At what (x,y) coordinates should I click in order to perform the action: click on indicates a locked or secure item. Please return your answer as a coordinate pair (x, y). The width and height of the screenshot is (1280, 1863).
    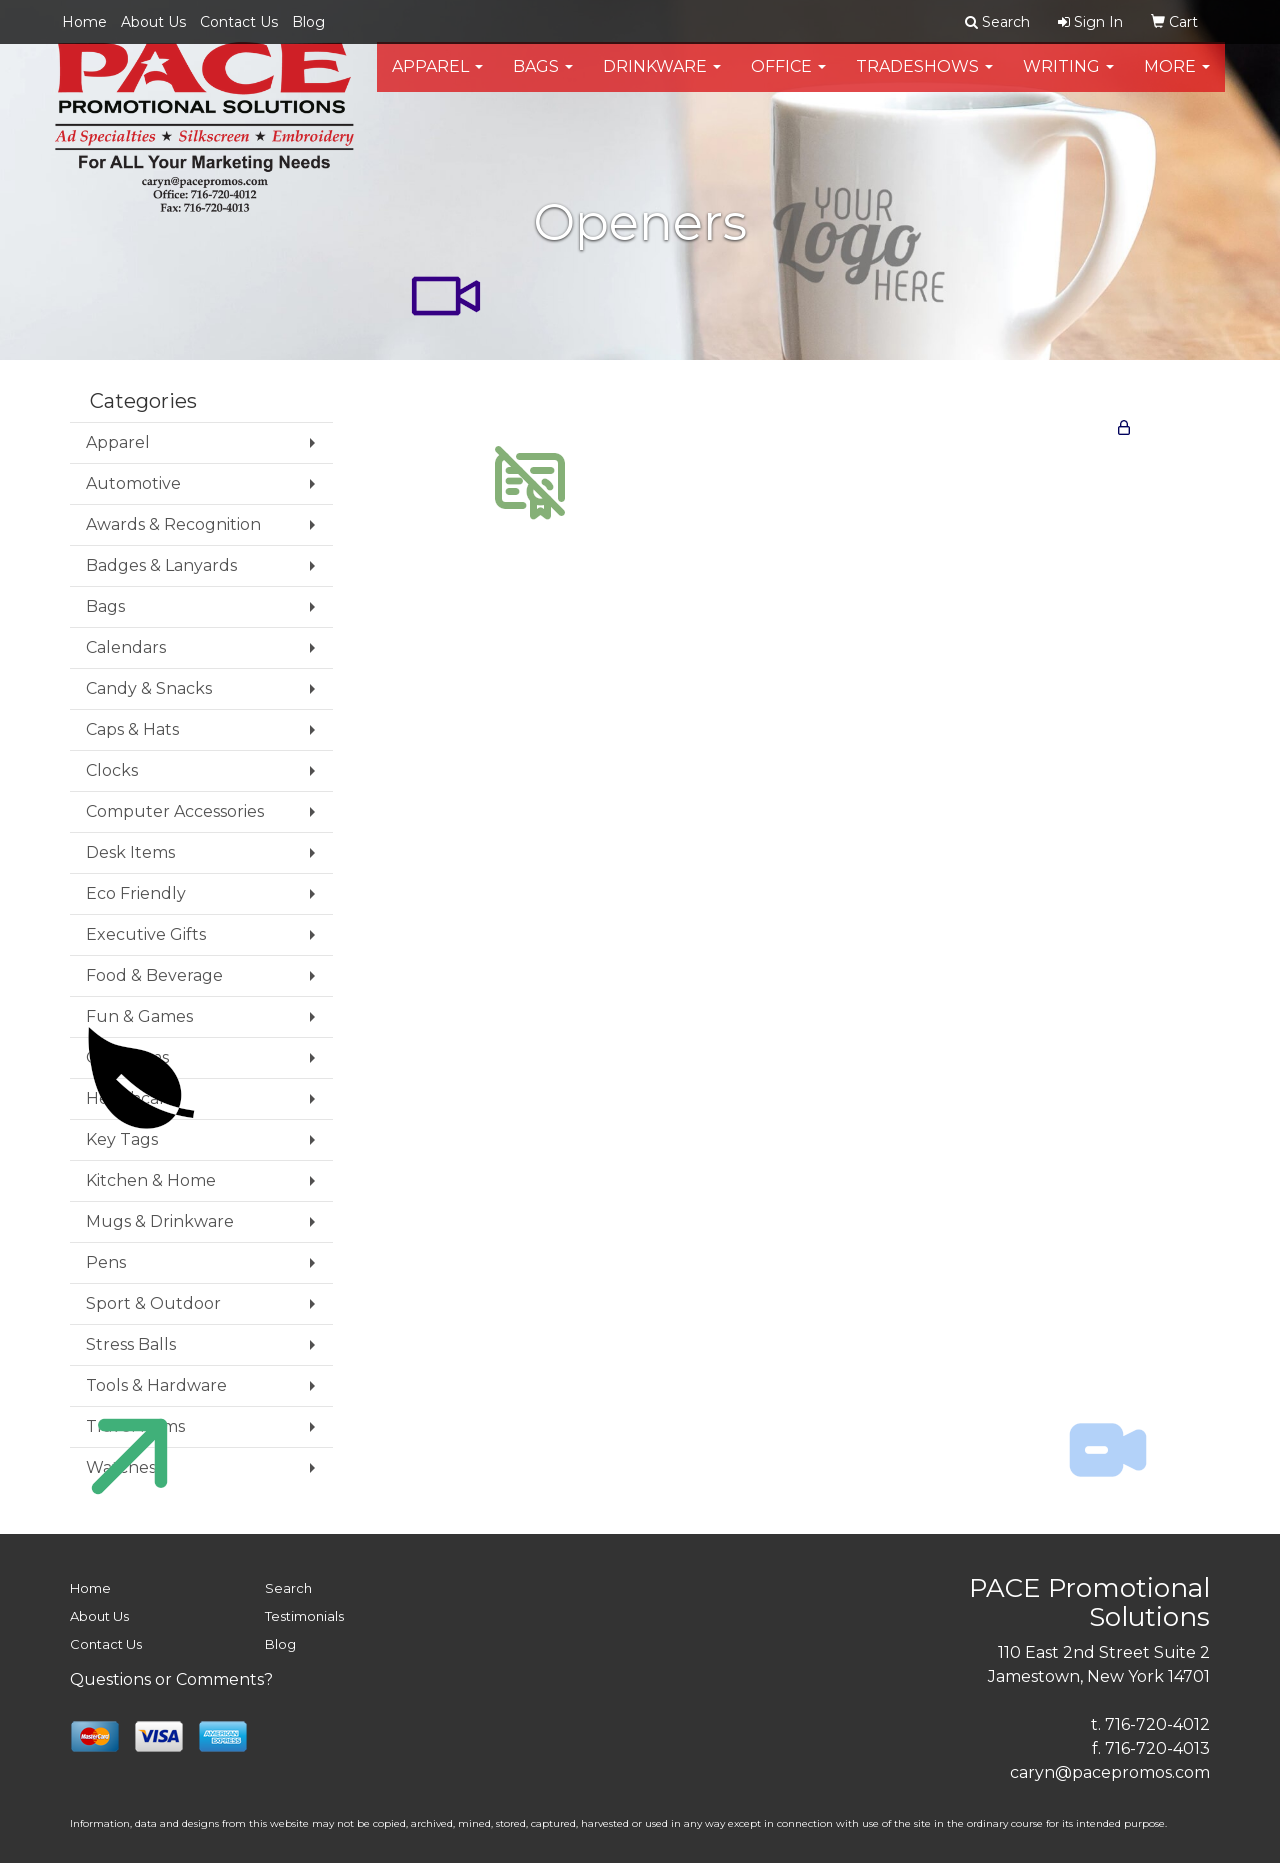
    Looking at the image, I should click on (1124, 428).